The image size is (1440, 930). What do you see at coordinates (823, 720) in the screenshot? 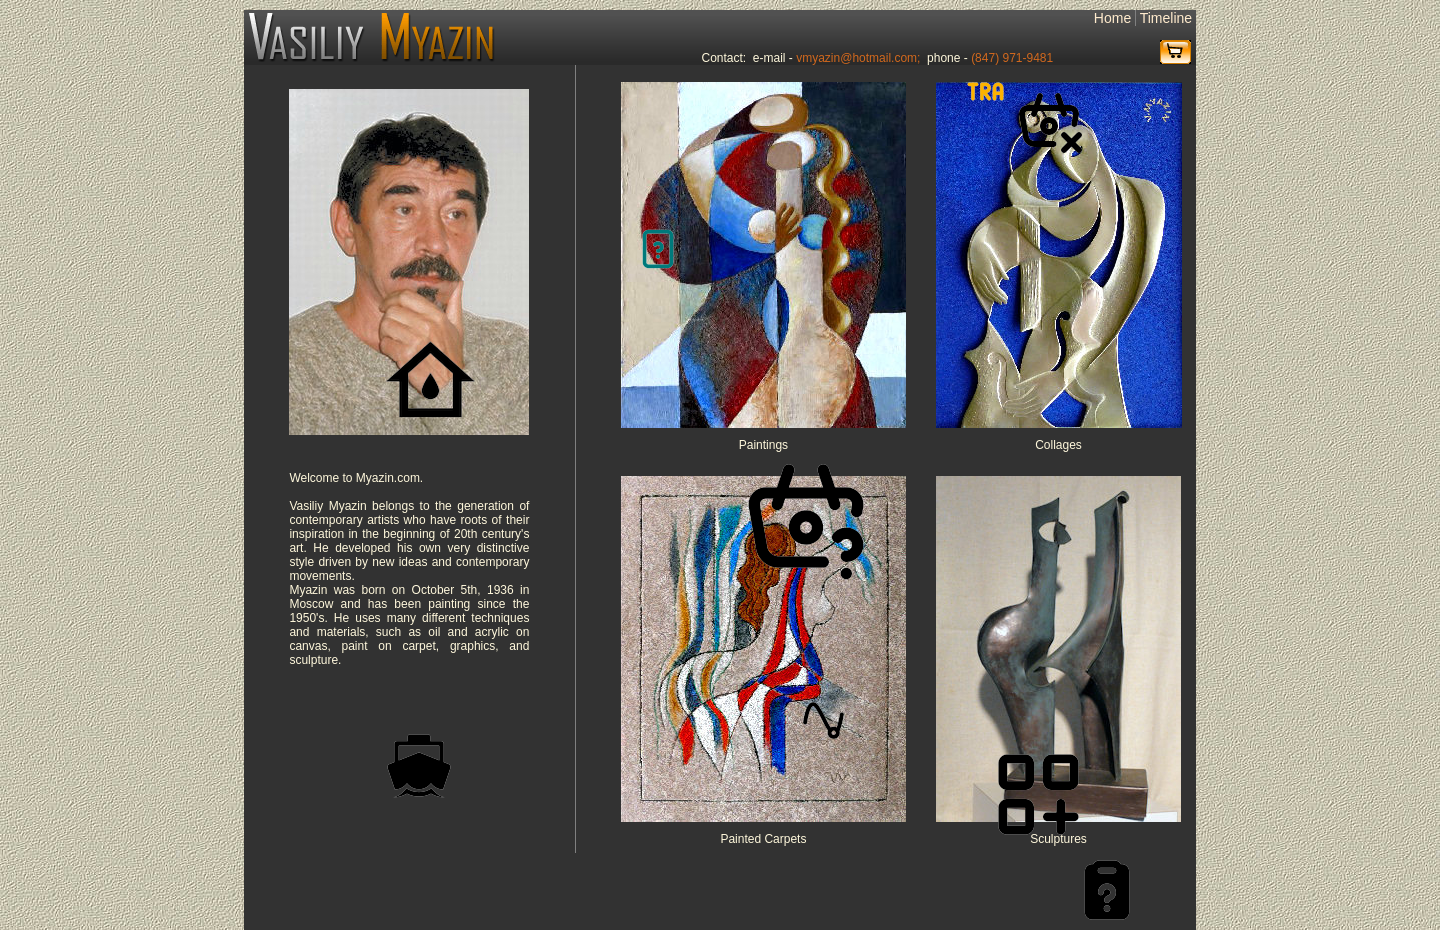
I see `find the minimum value in a dataset` at bounding box center [823, 720].